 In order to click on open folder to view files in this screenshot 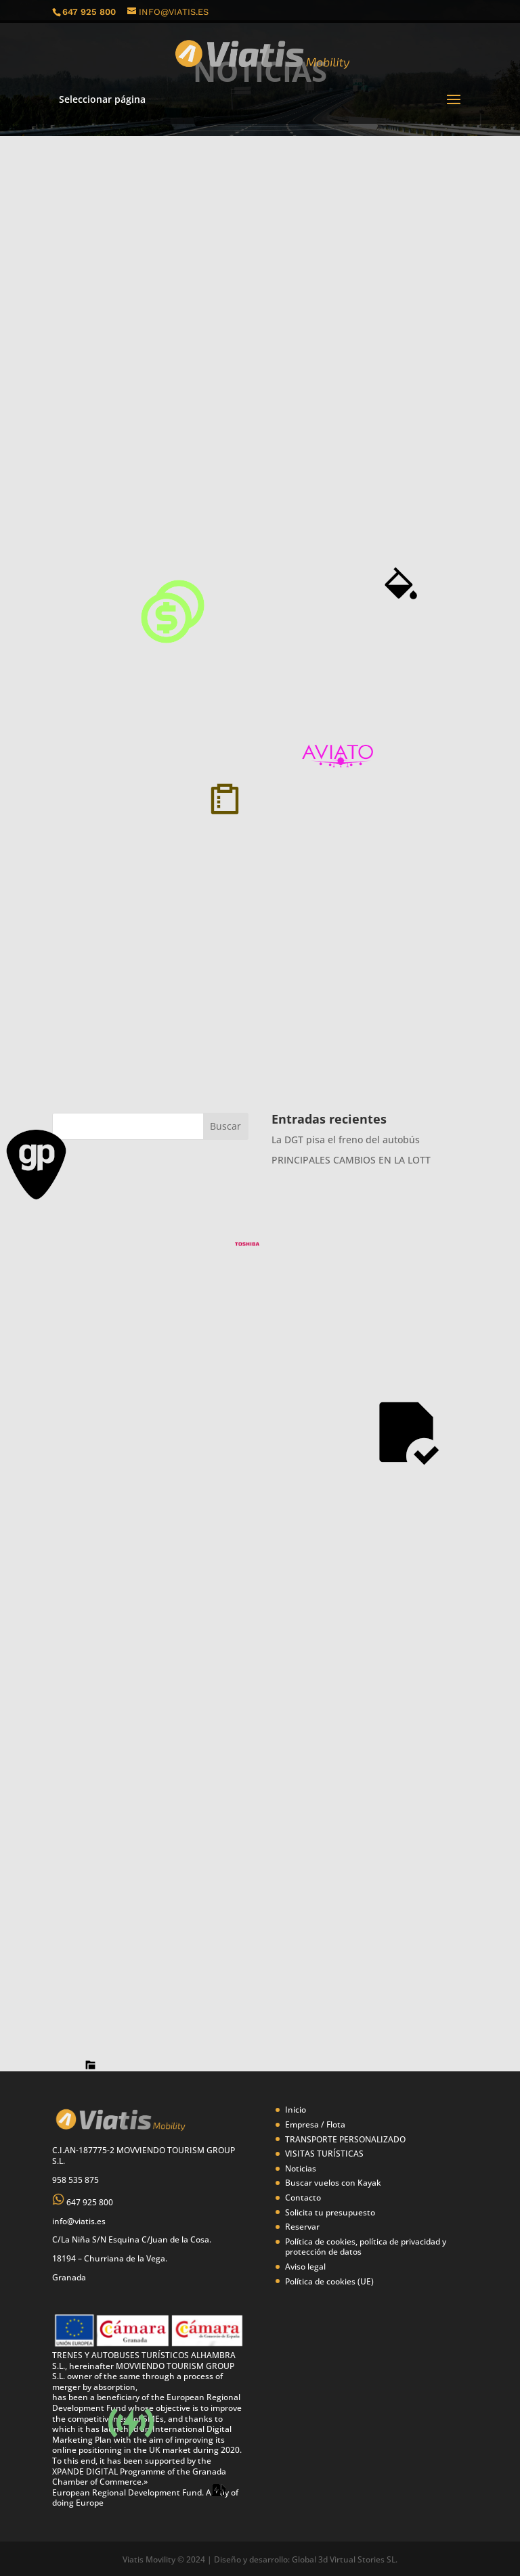, I will do `click(90, 2065)`.